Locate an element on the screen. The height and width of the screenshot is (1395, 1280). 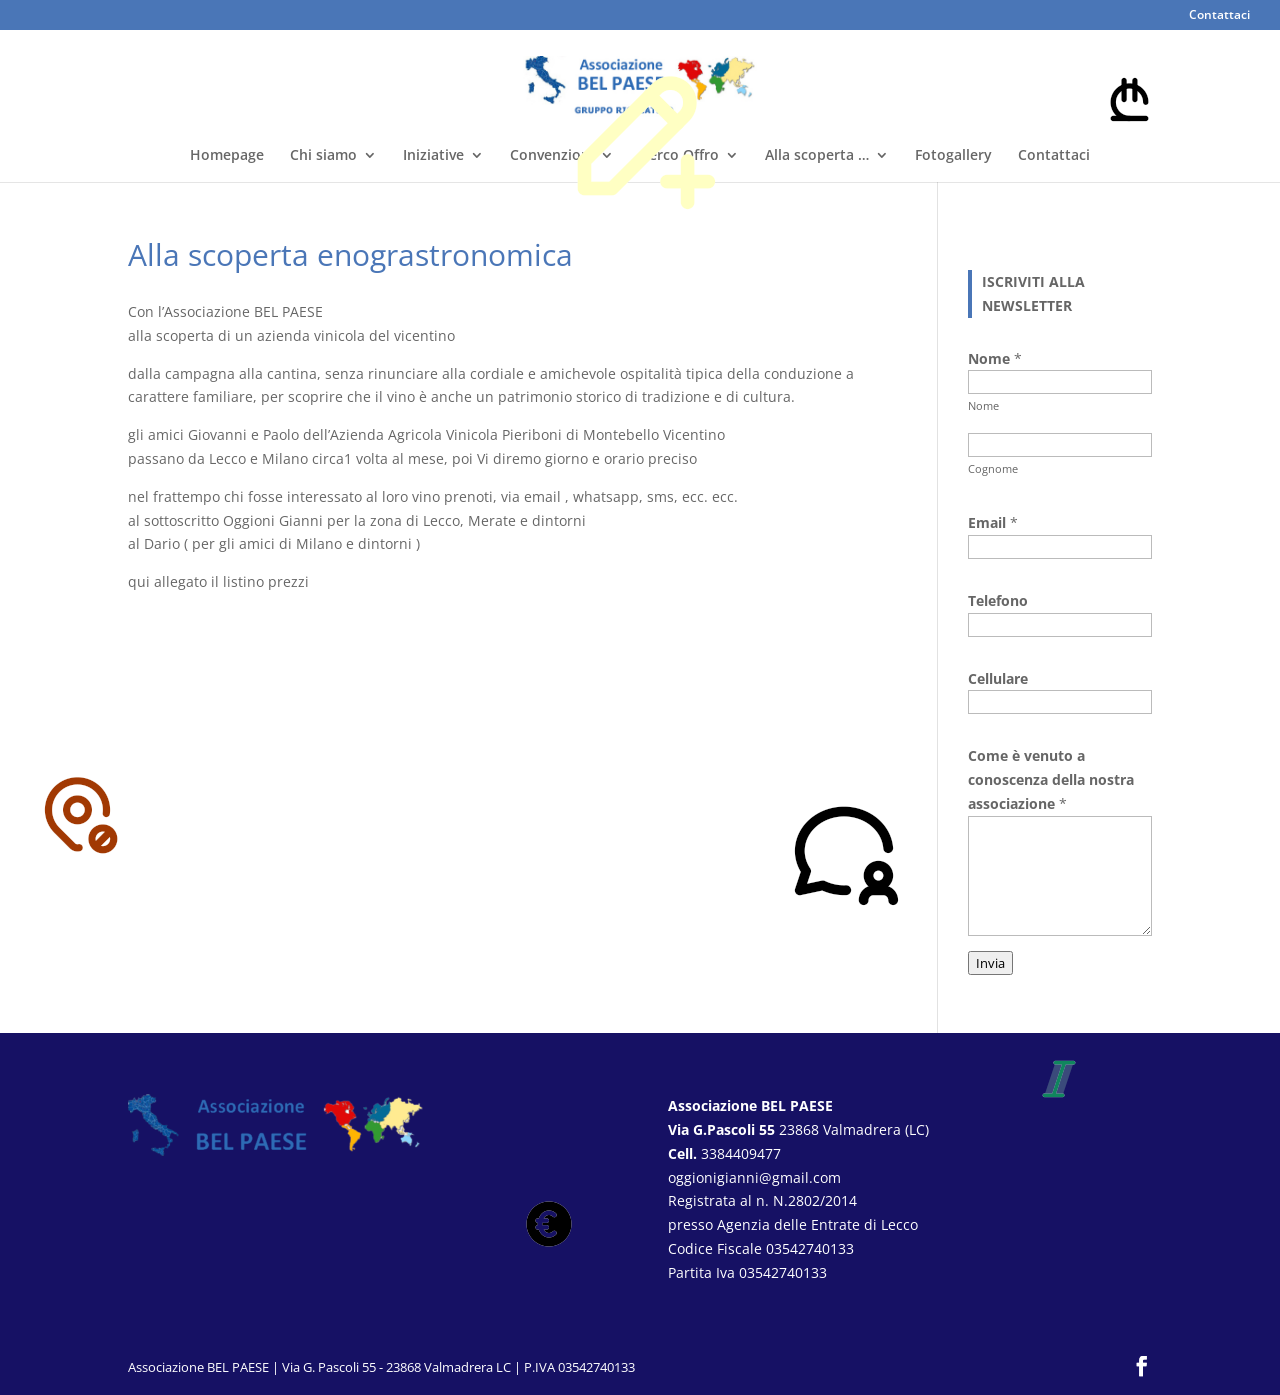
cancel or remove a location pin is located at coordinates (77, 813).